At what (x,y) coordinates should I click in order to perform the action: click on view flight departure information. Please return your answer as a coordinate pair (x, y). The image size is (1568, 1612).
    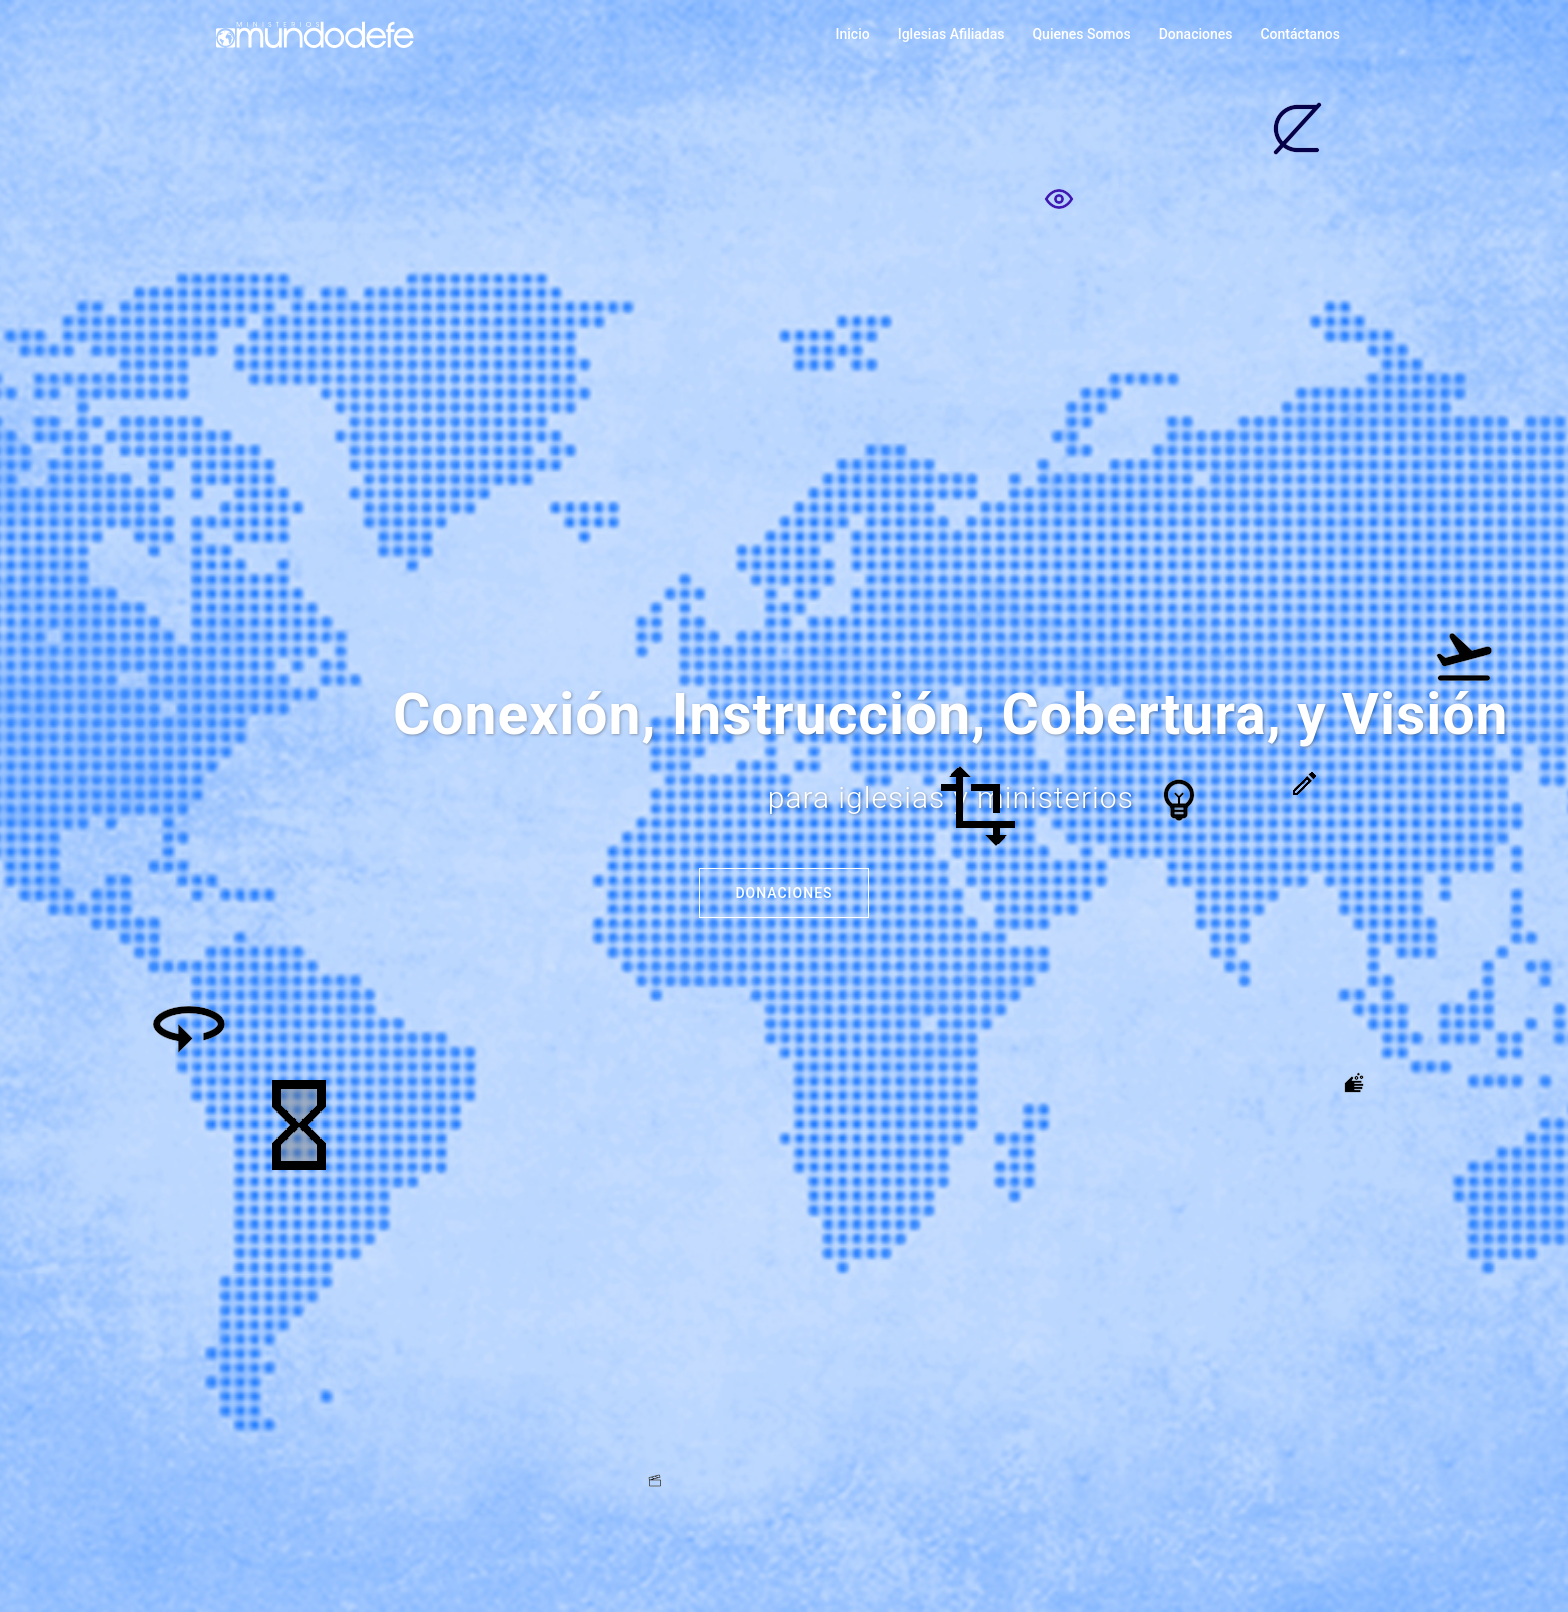
    Looking at the image, I should click on (1464, 656).